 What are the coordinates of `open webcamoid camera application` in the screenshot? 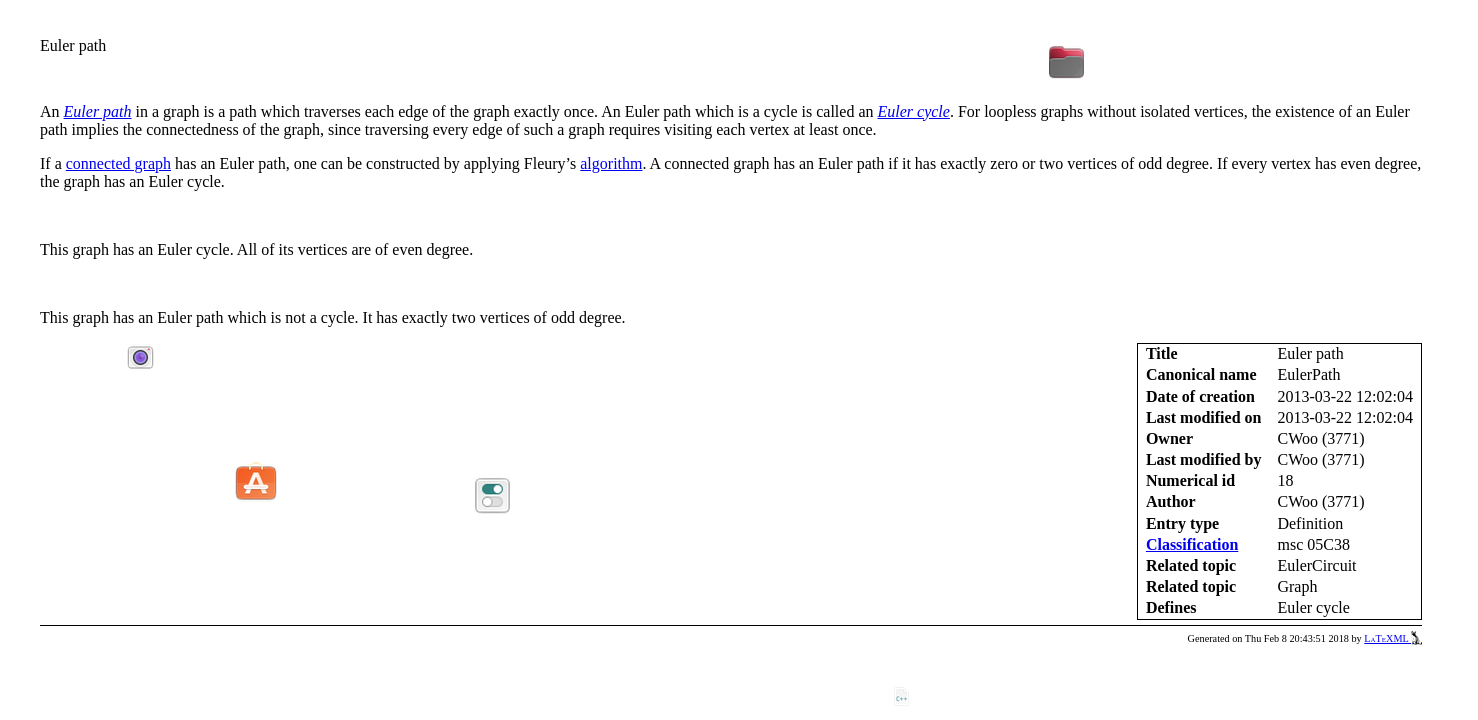 It's located at (140, 357).